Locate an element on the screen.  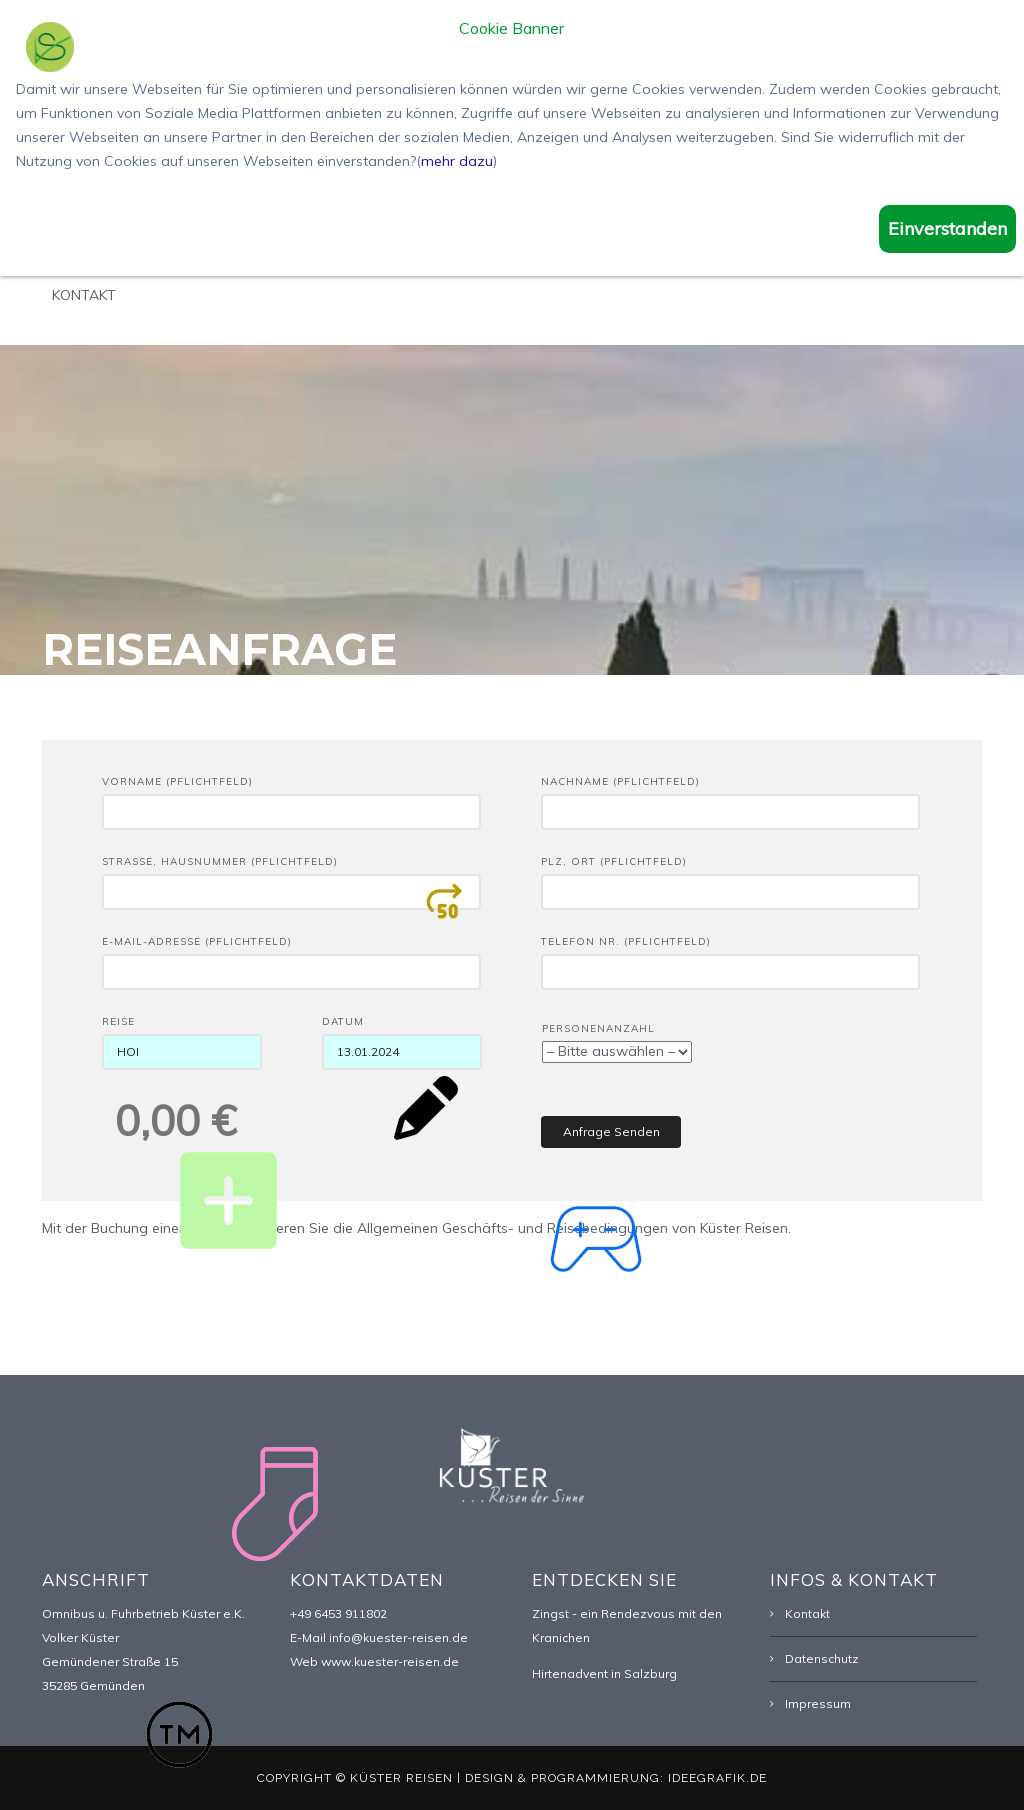
access gaming features or games library is located at coordinates (596, 1239).